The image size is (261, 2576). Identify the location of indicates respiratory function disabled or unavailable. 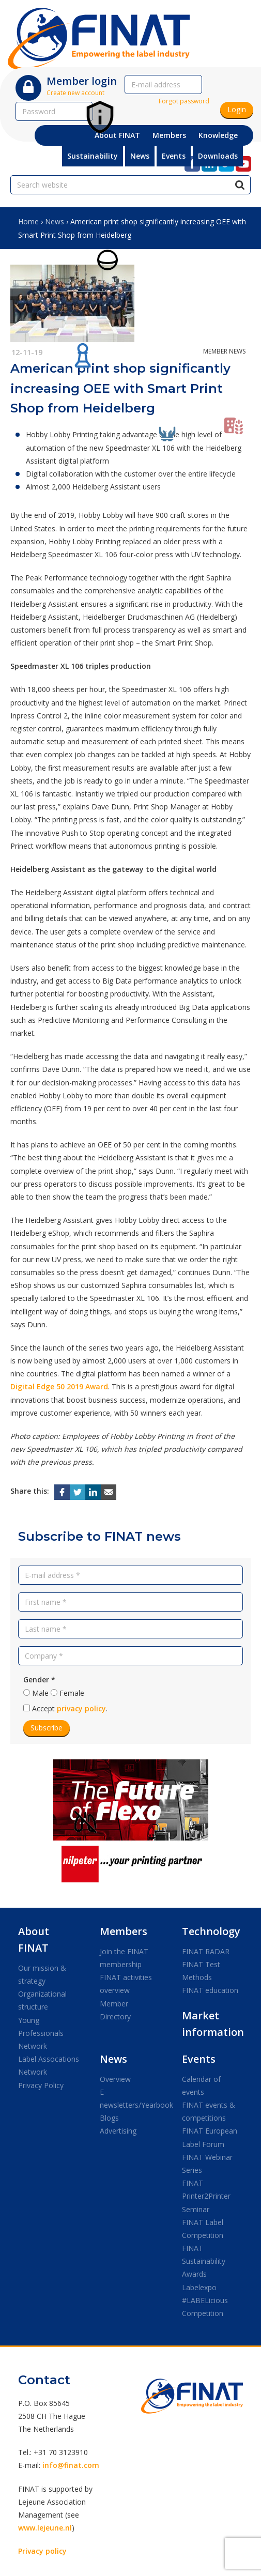
(85, 1822).